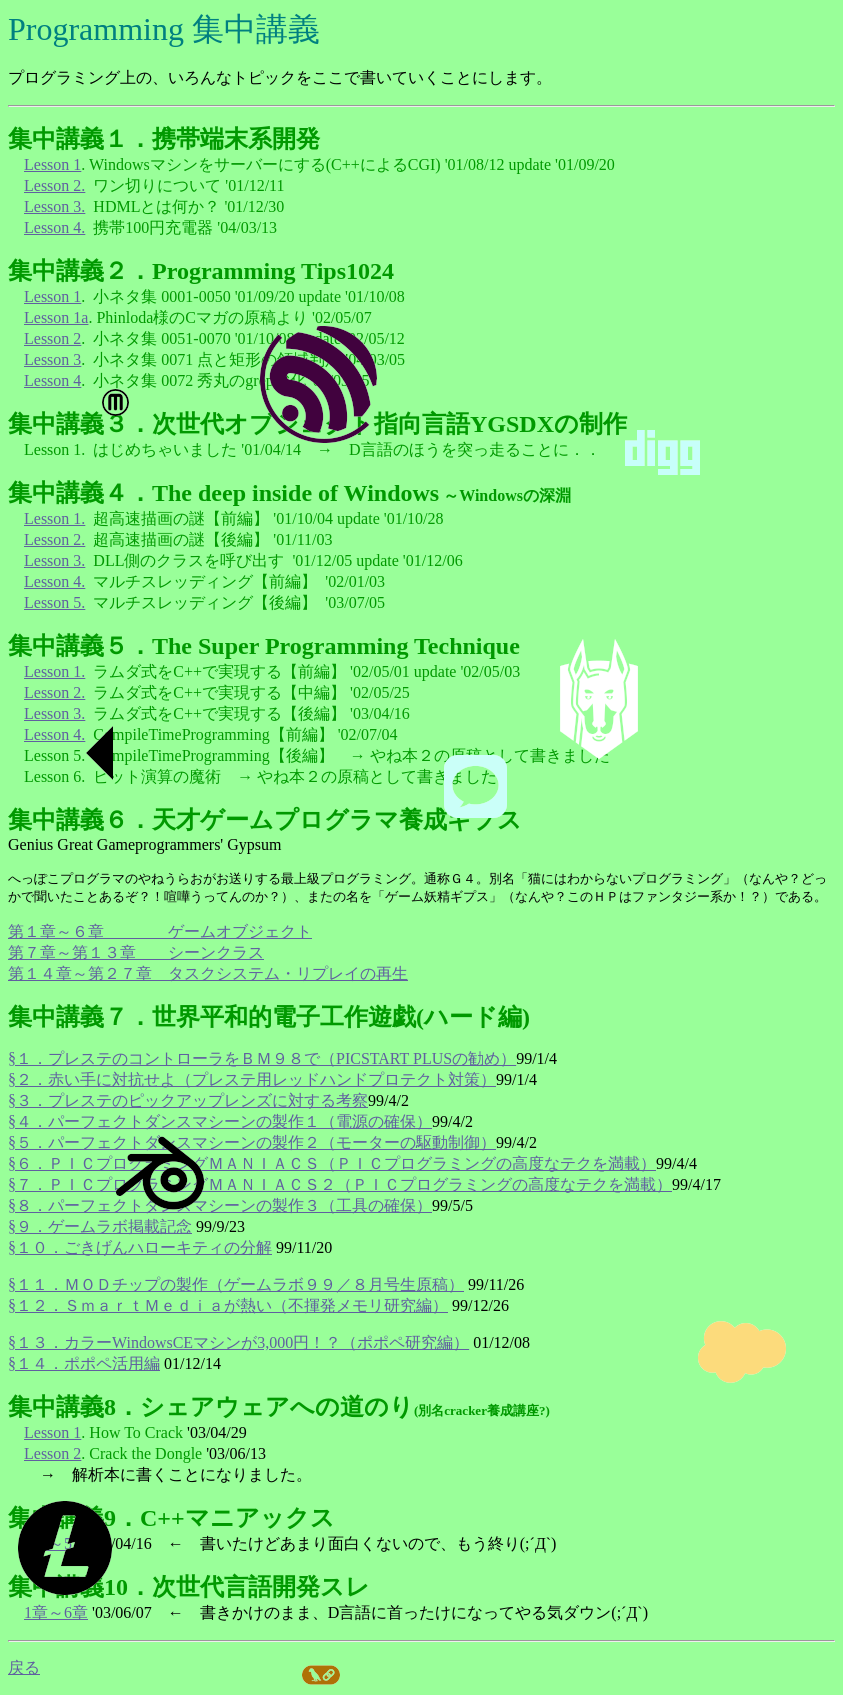 This screenshot has width=843, height=1695. I want to click on litecoin cryptocurrency logo, so click(65, 1548).